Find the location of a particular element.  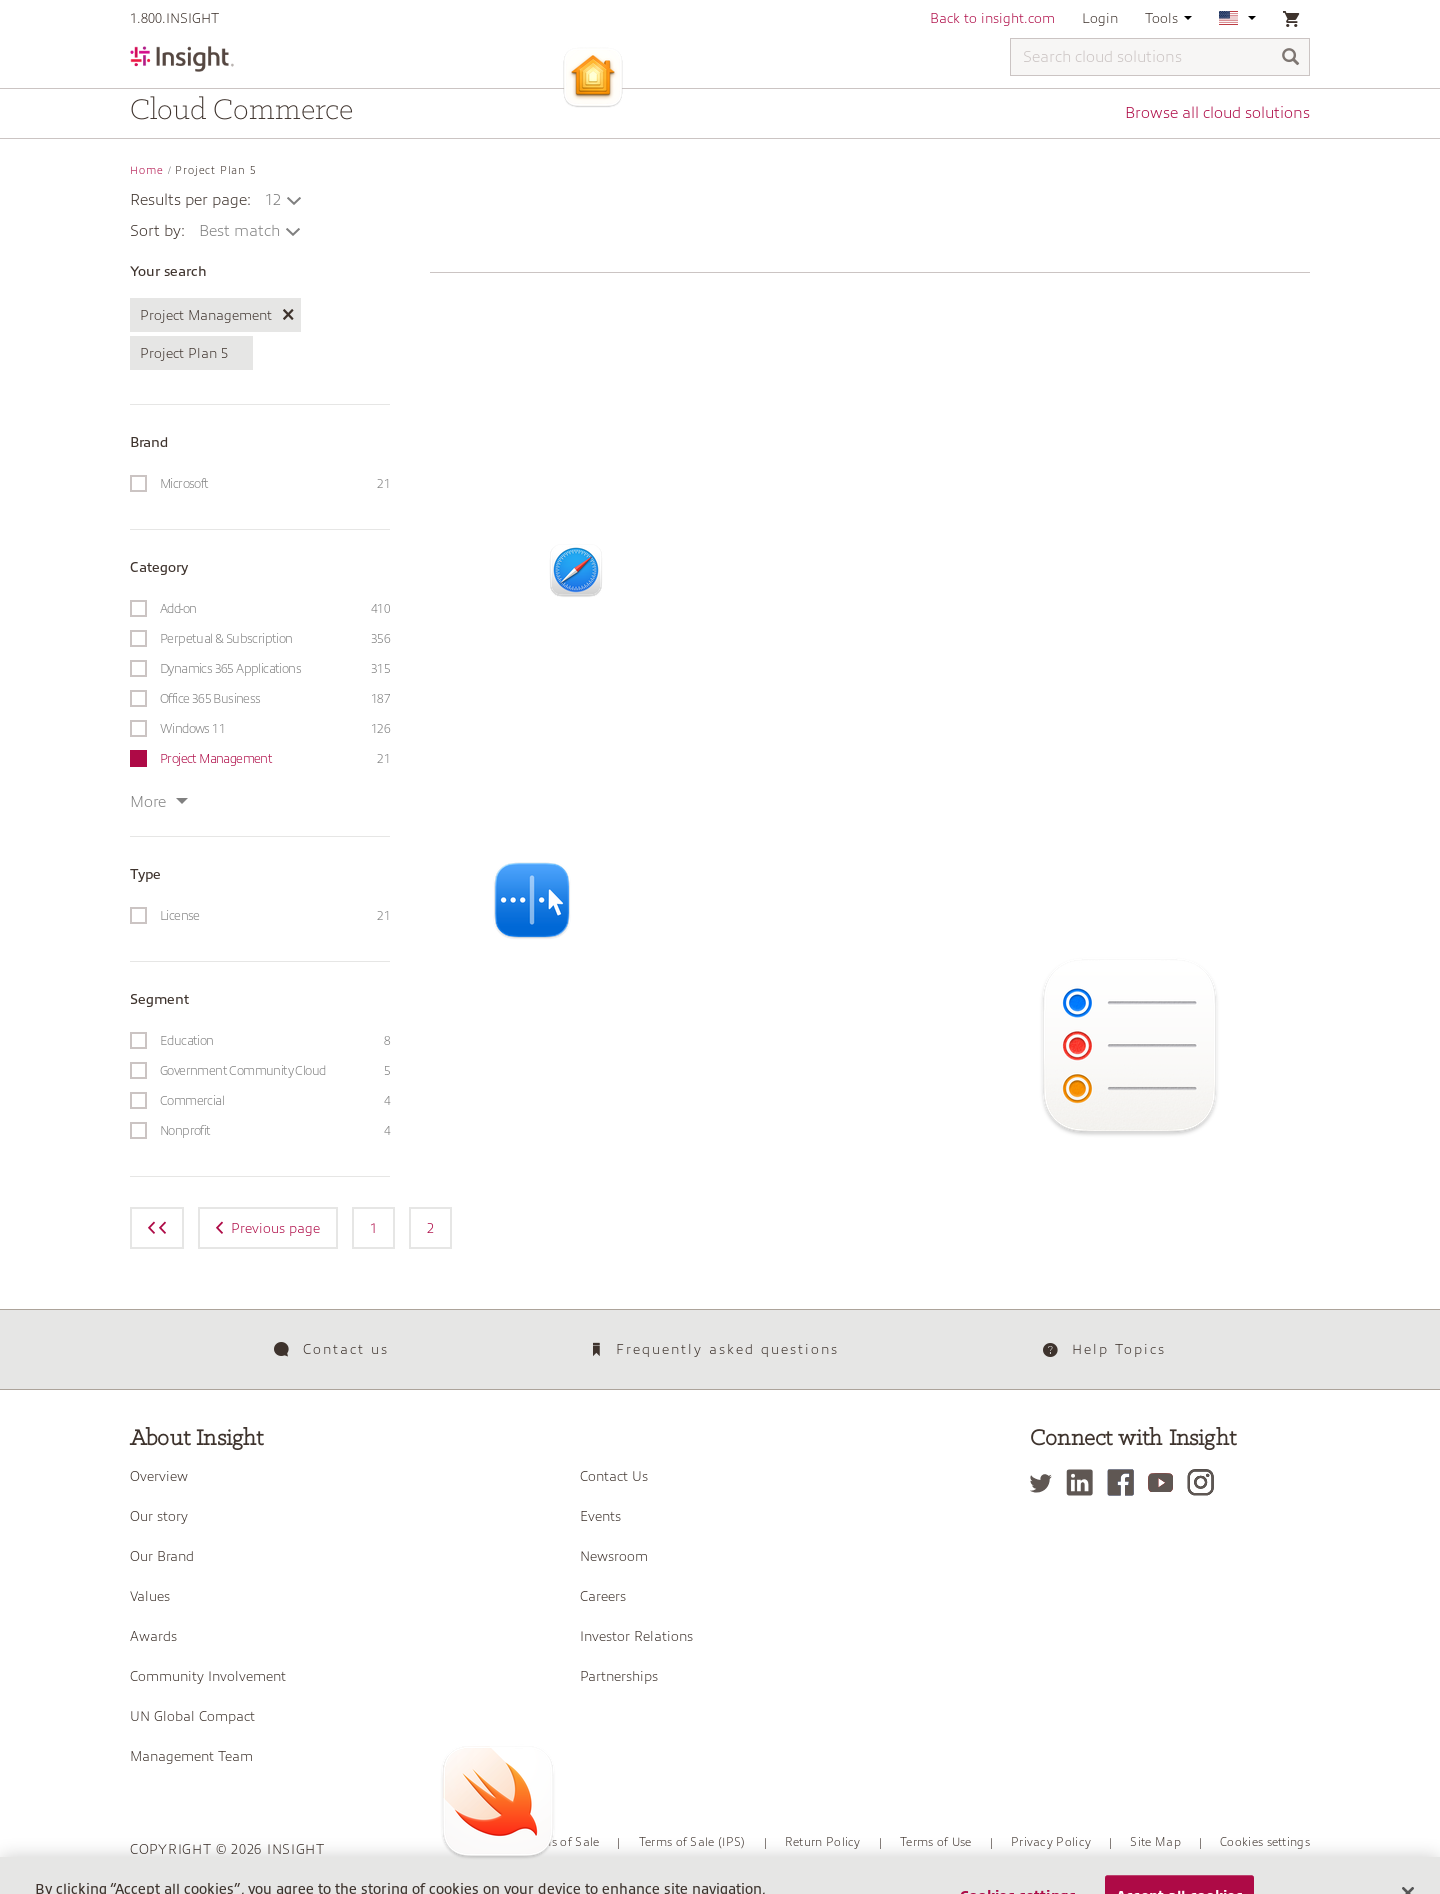

open the Apple Home app is located at coordinates (593, 77).